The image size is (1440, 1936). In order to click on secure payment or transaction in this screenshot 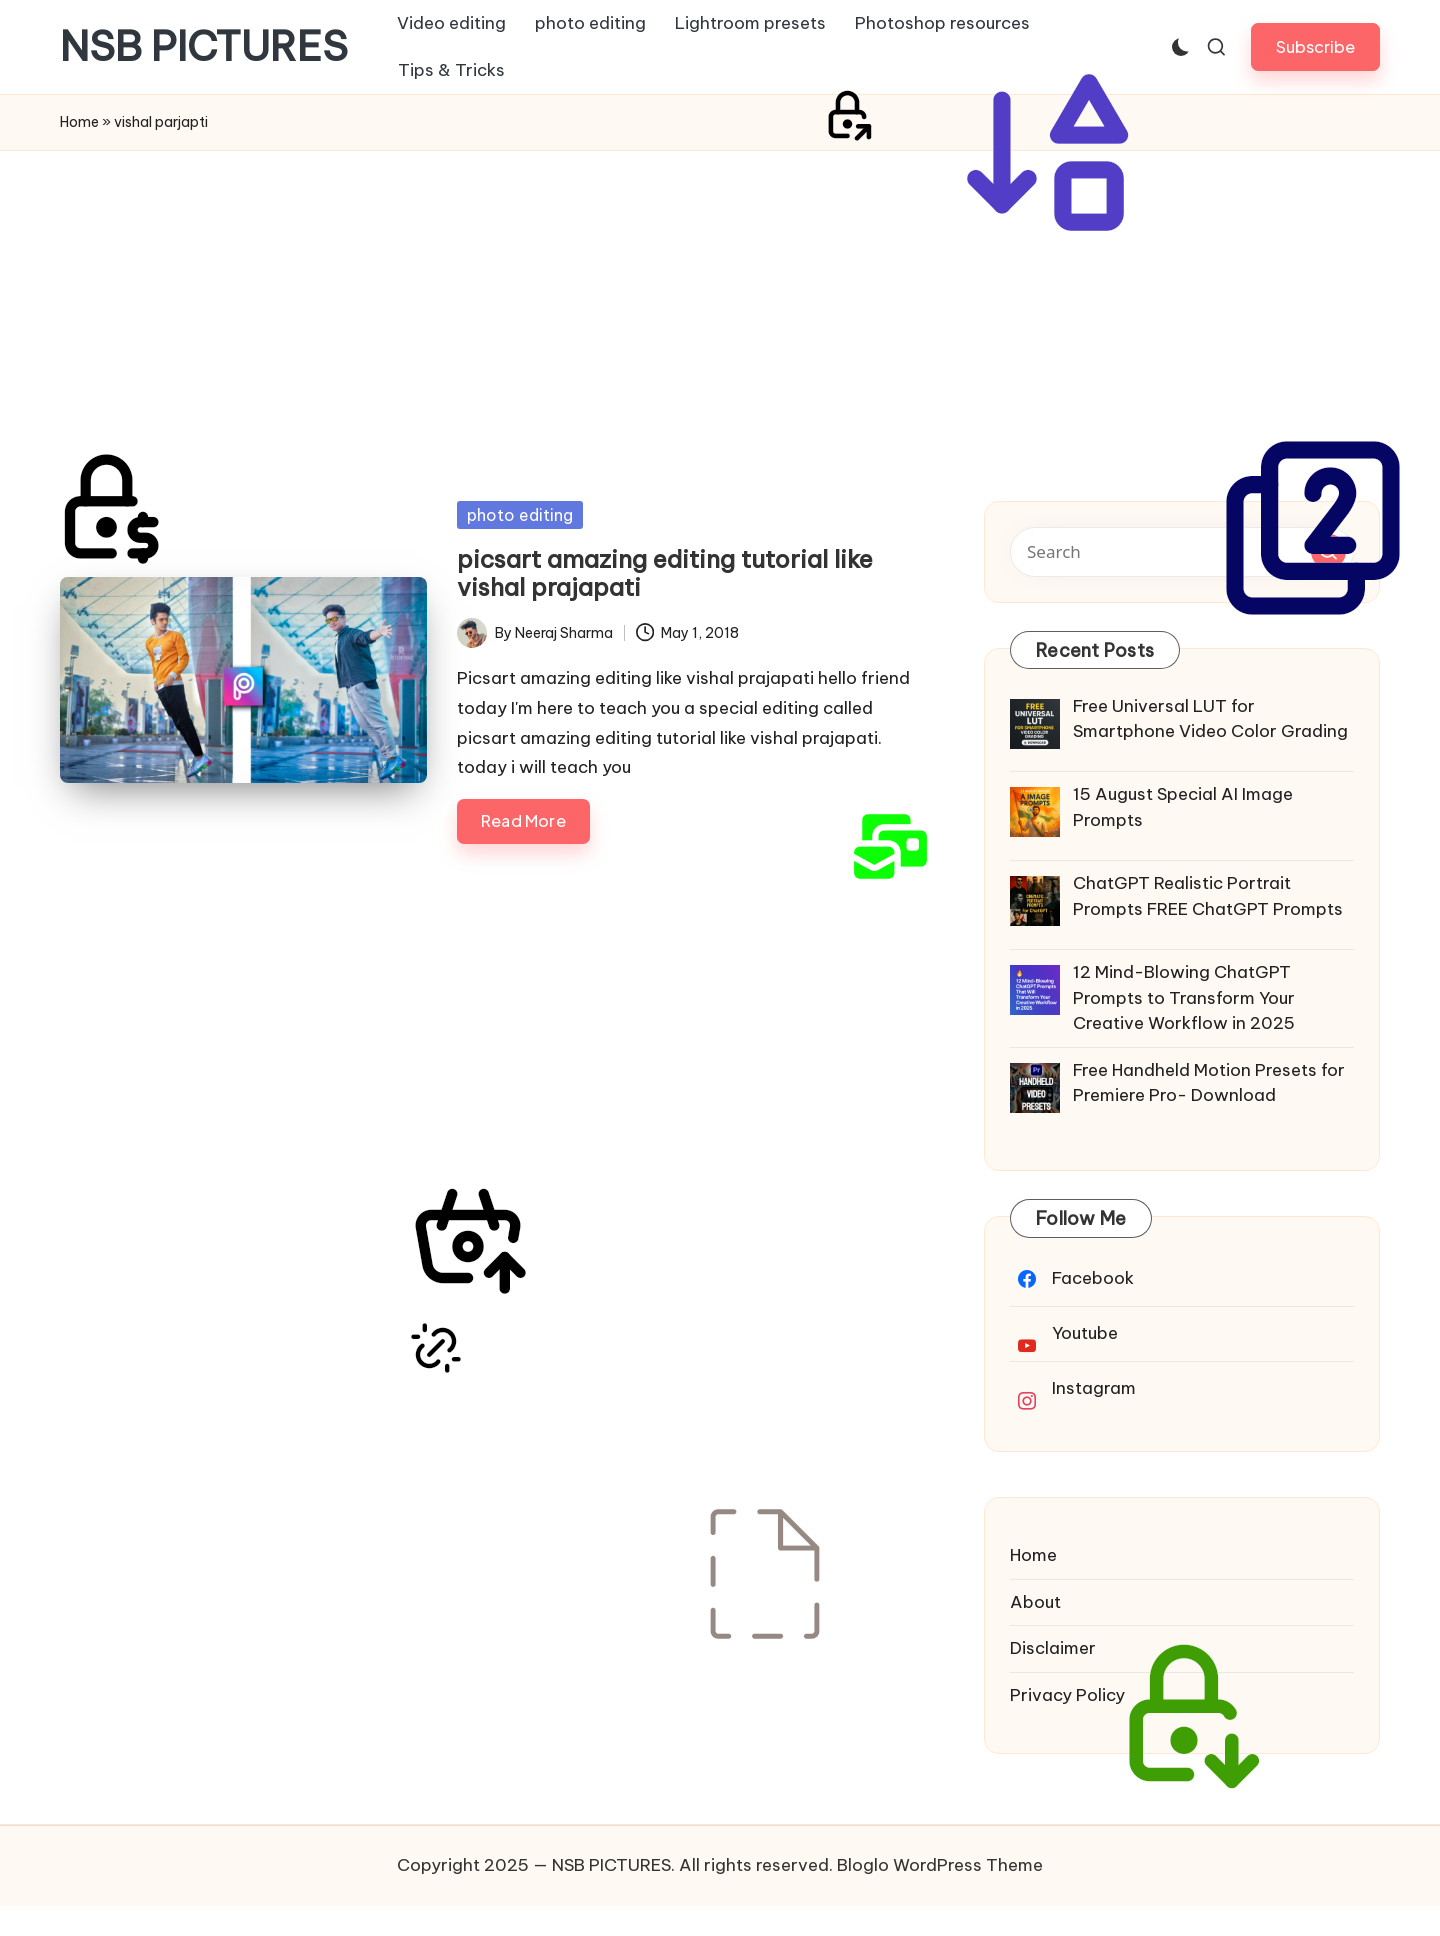, I will do `click(106, 506)`.